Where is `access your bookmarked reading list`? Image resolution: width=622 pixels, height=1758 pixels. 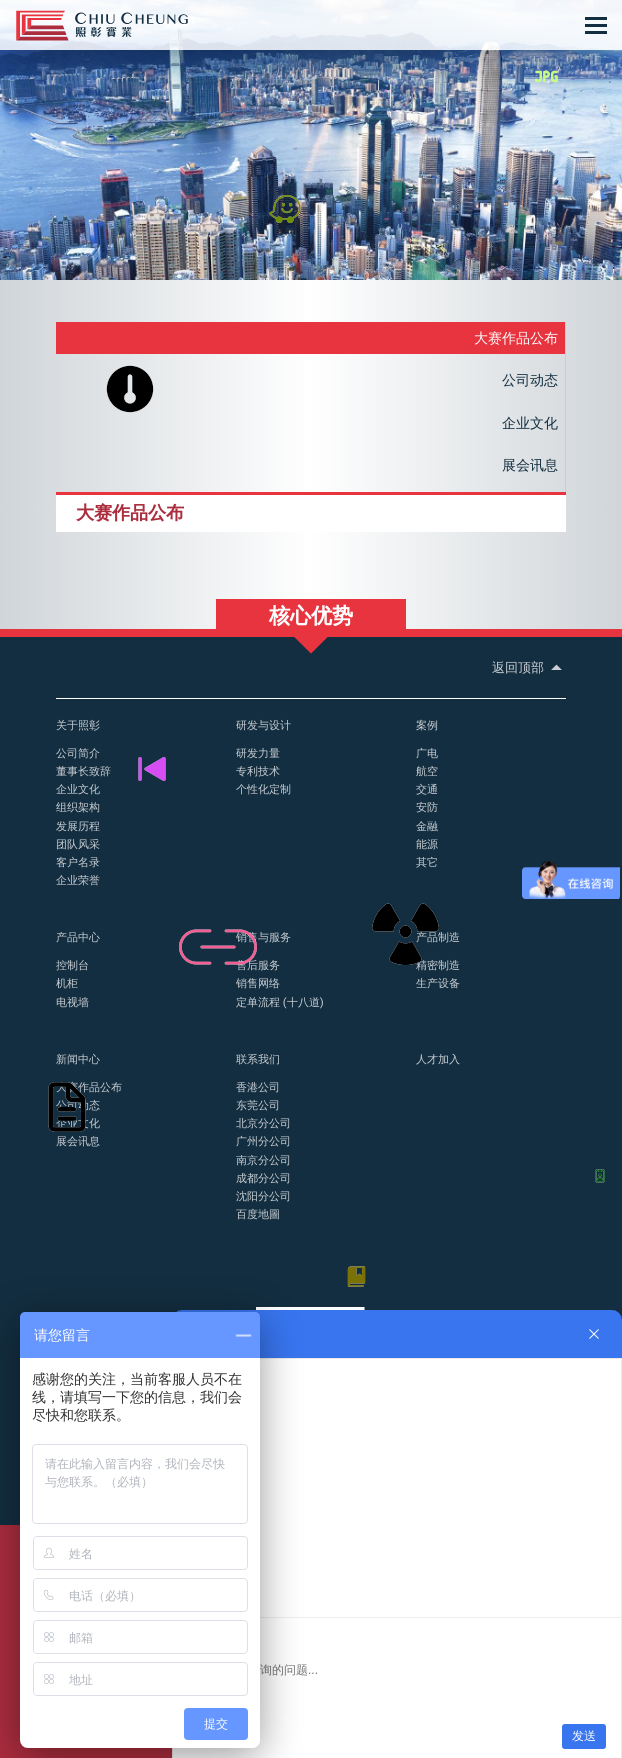 access your bookmarked reading list is located at coordinates (356, 1276).